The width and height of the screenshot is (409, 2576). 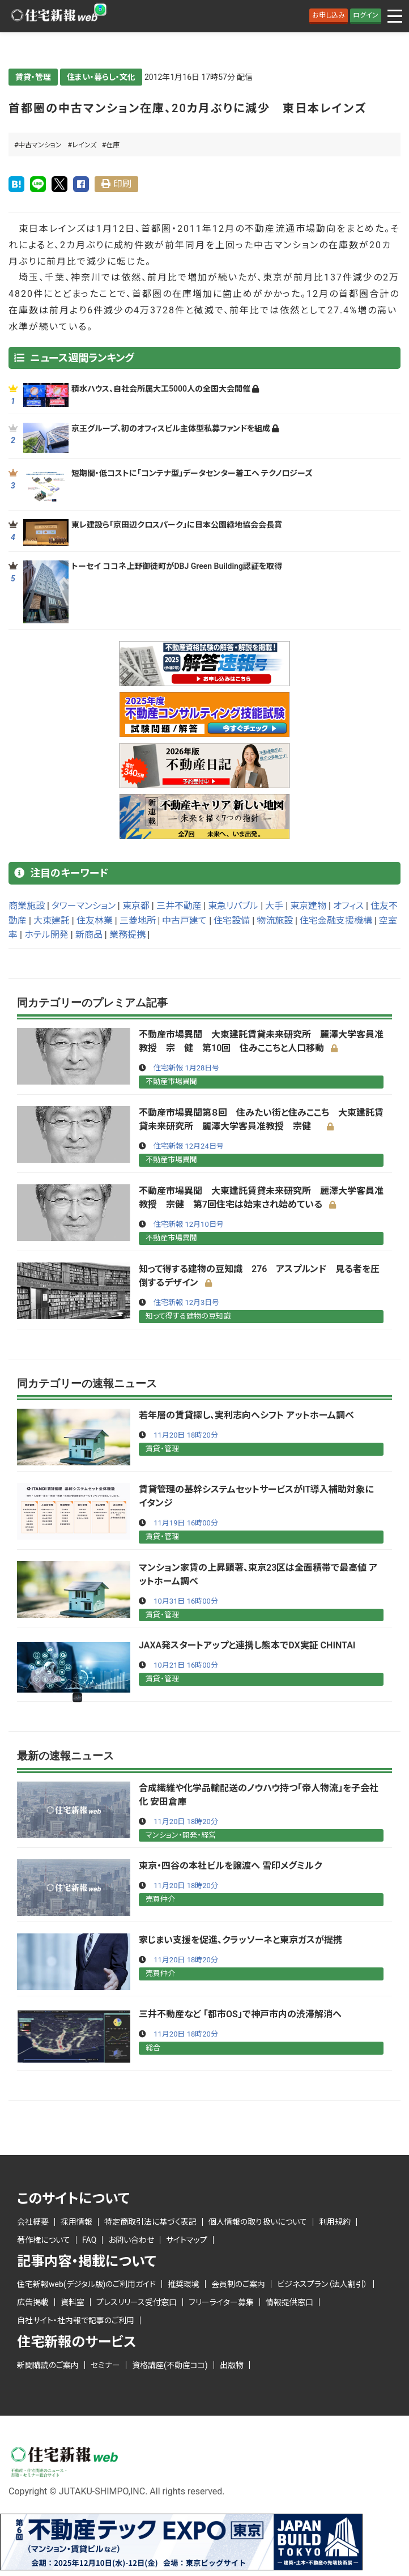 I want to click on open the Stocks app, so click(x=77, y=1697).